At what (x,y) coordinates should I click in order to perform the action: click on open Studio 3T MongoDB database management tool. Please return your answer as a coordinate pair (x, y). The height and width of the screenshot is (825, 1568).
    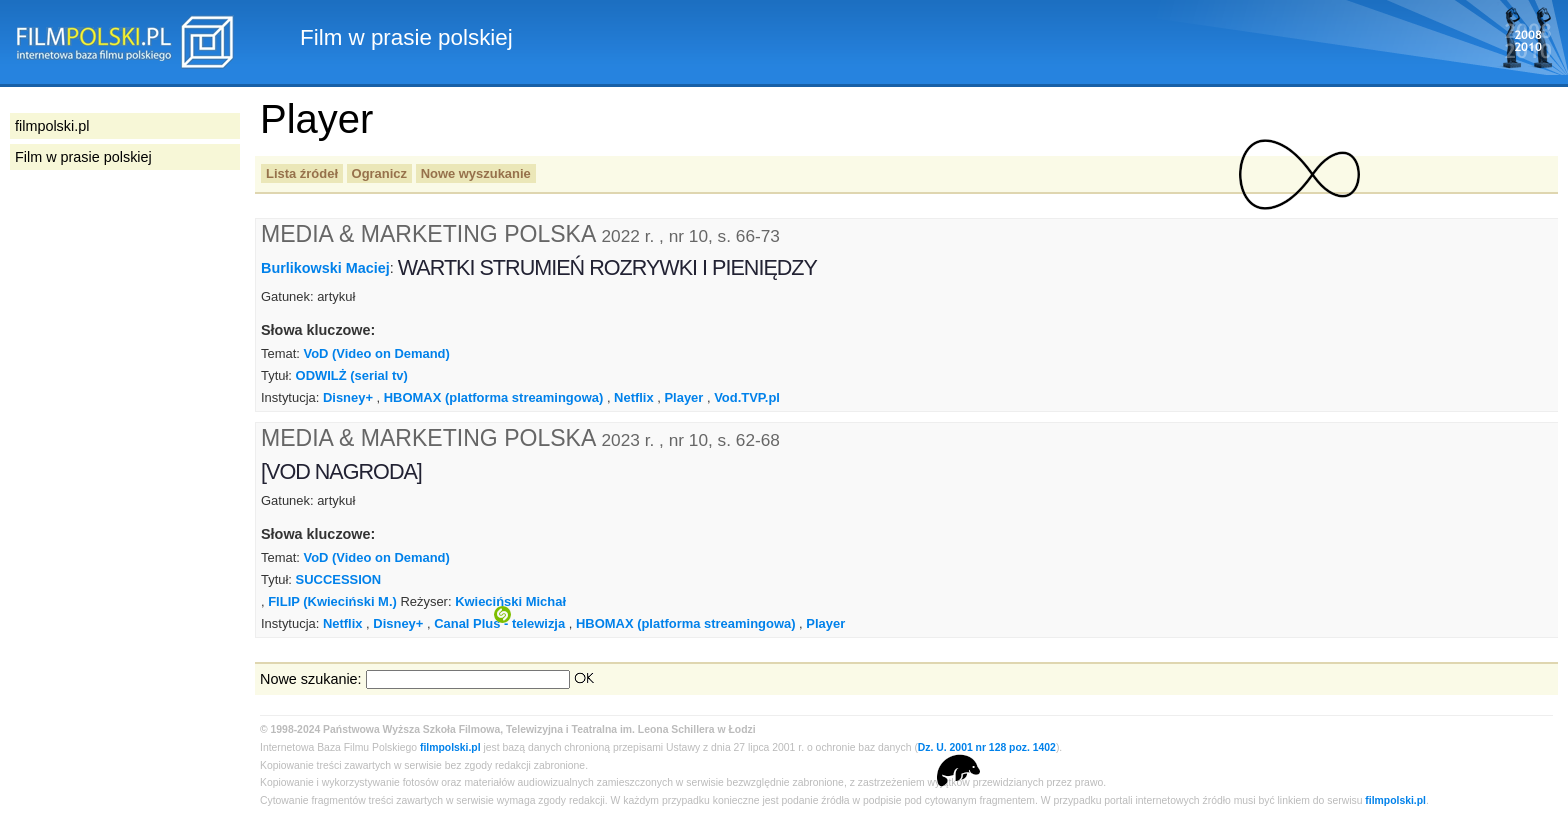
    Looking at the image, I should click on (958, 770).